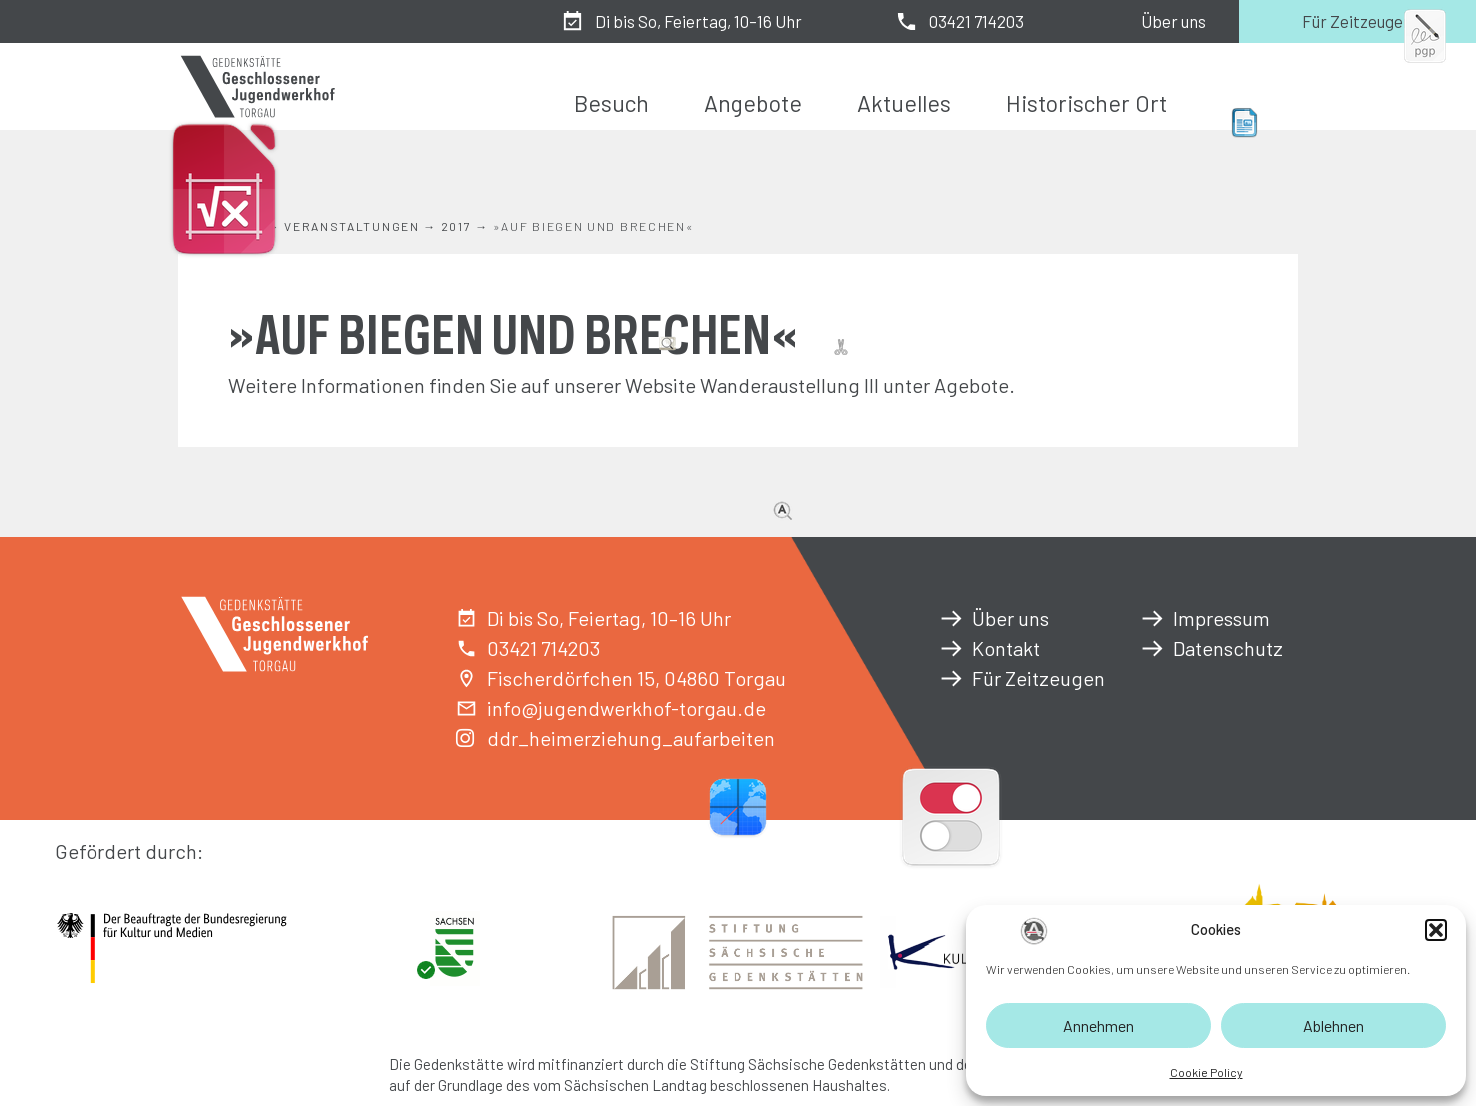 Image resolution: width=1476 pixels, height=1106 pixels. What do you see at coordinates (738, 807) in the screenshot?
I see `open nmap network scanning application` at bounding box center [738, 807].